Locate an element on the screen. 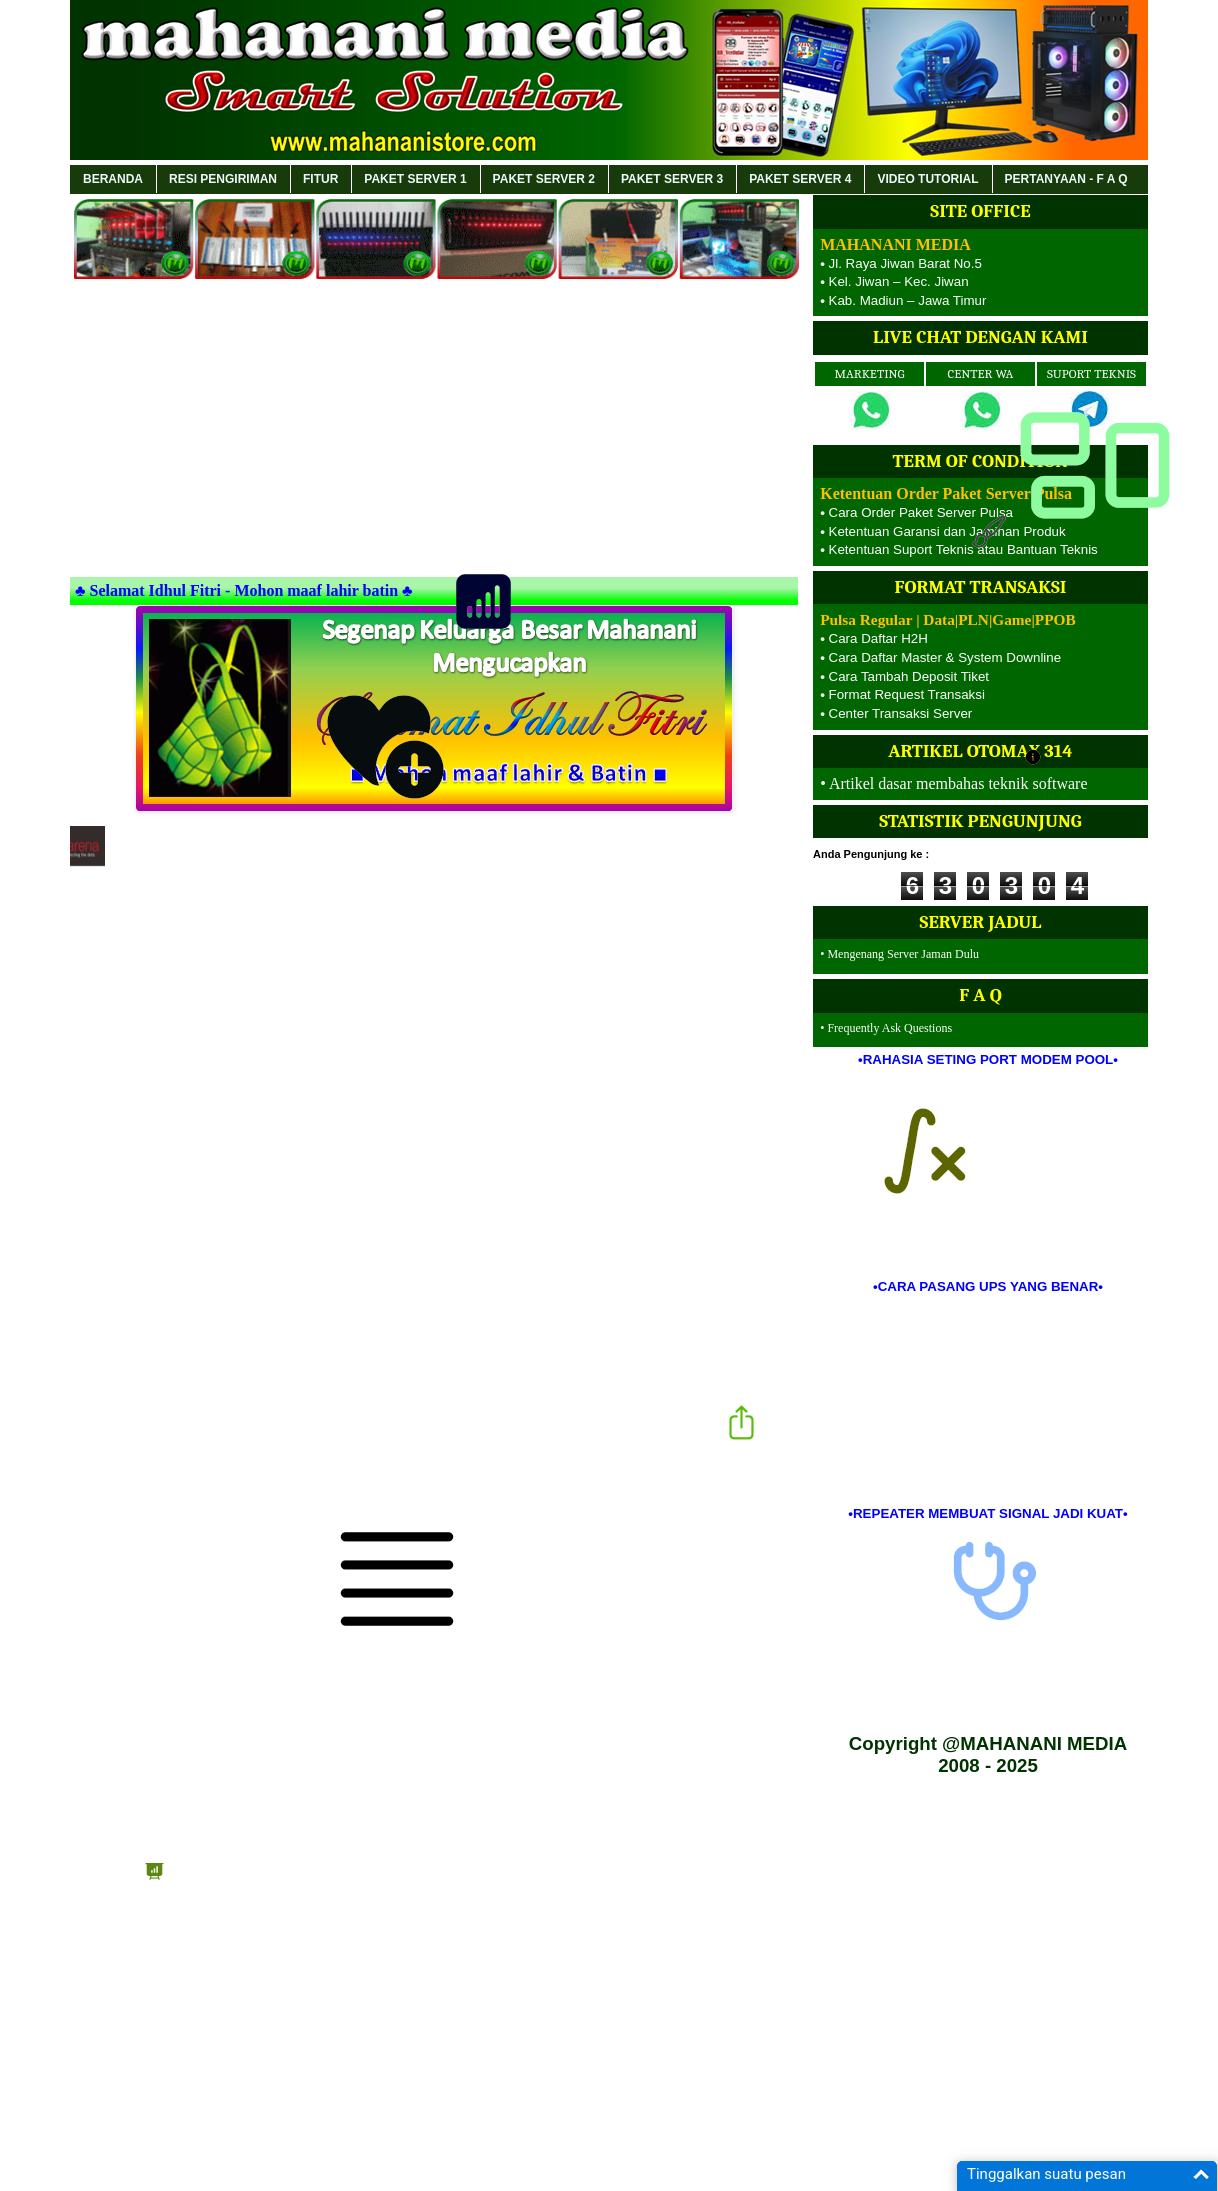  view analytics dashboard is located at coordinates (483, 601).